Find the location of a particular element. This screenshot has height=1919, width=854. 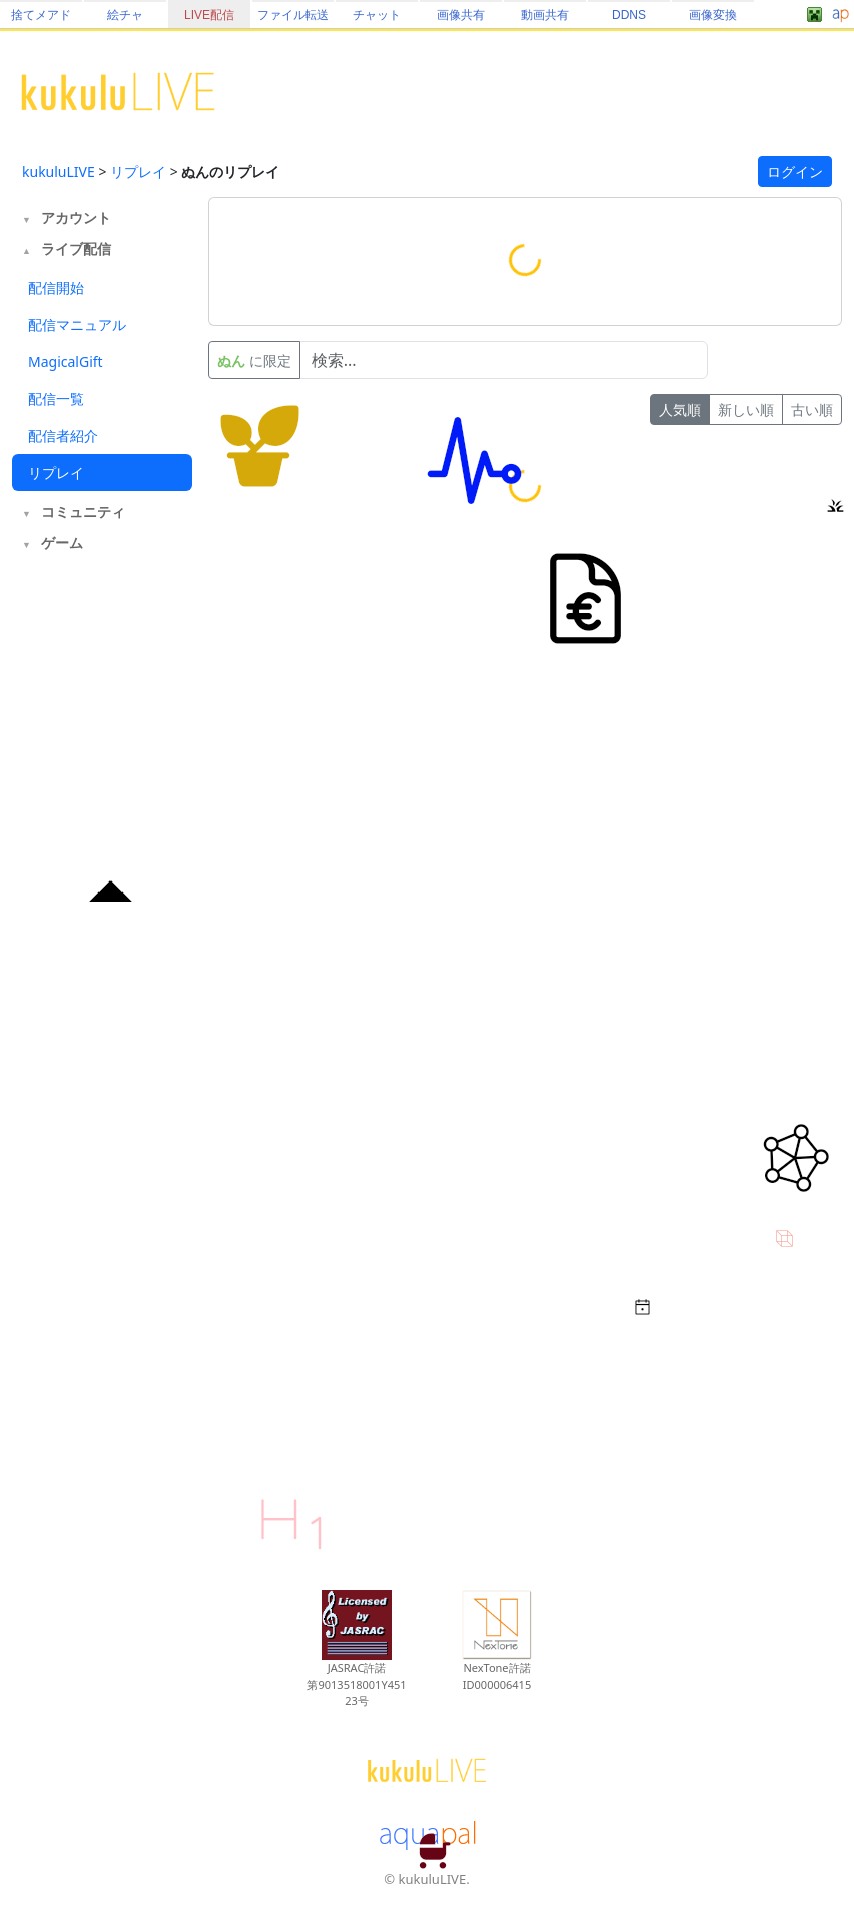

view 3D model or object is located at coordinates (784, 1238).